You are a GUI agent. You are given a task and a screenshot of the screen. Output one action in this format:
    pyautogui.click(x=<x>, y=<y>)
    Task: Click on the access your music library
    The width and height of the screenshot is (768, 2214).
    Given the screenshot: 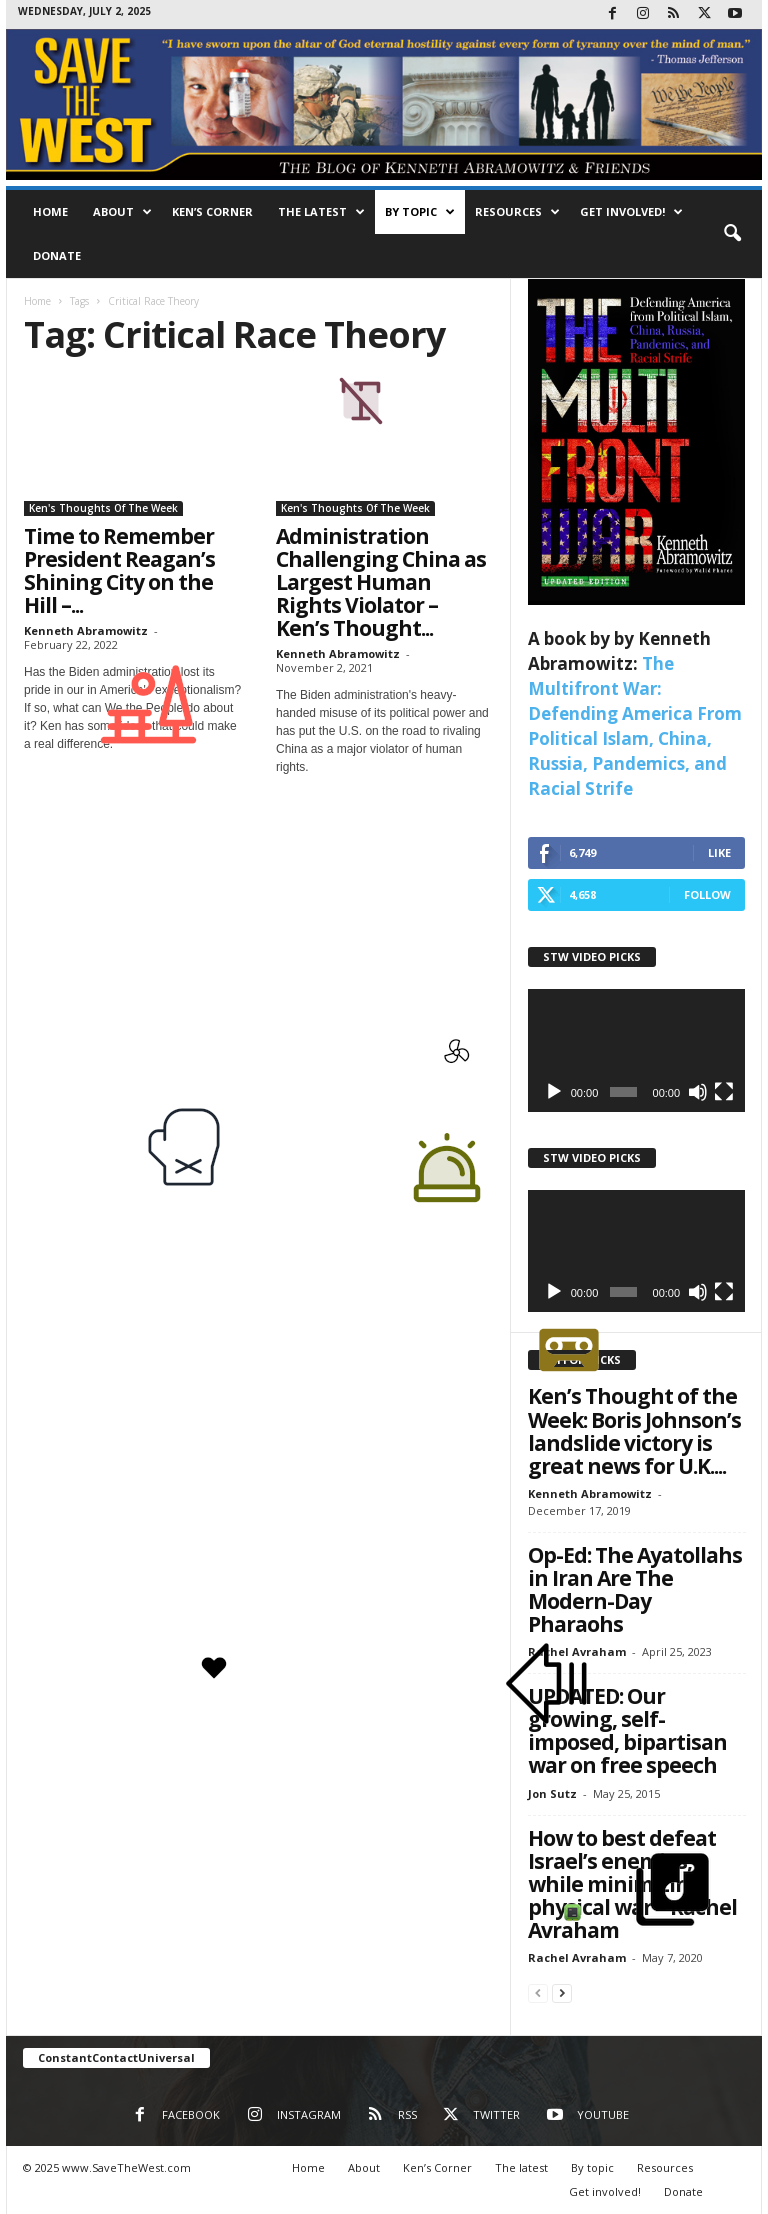 What is the action you would take?
    pyautogui.click(x=672, y=1889)
    